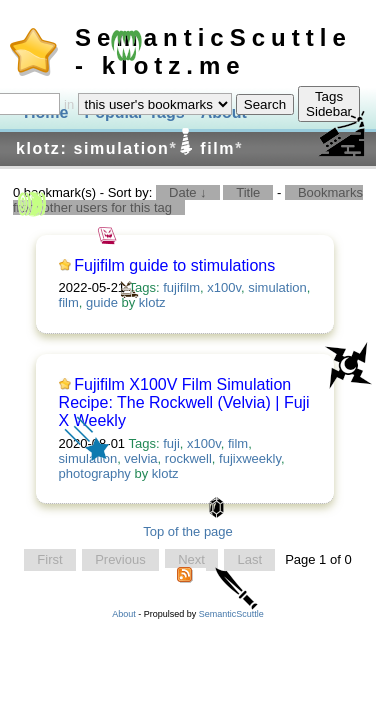 The width and height of the screenshot is (376, 720). What do you see at coordinates (236, 588) in the screenshot?
I see `equip a knife or melee weapon` at bounding box center [236, 588].